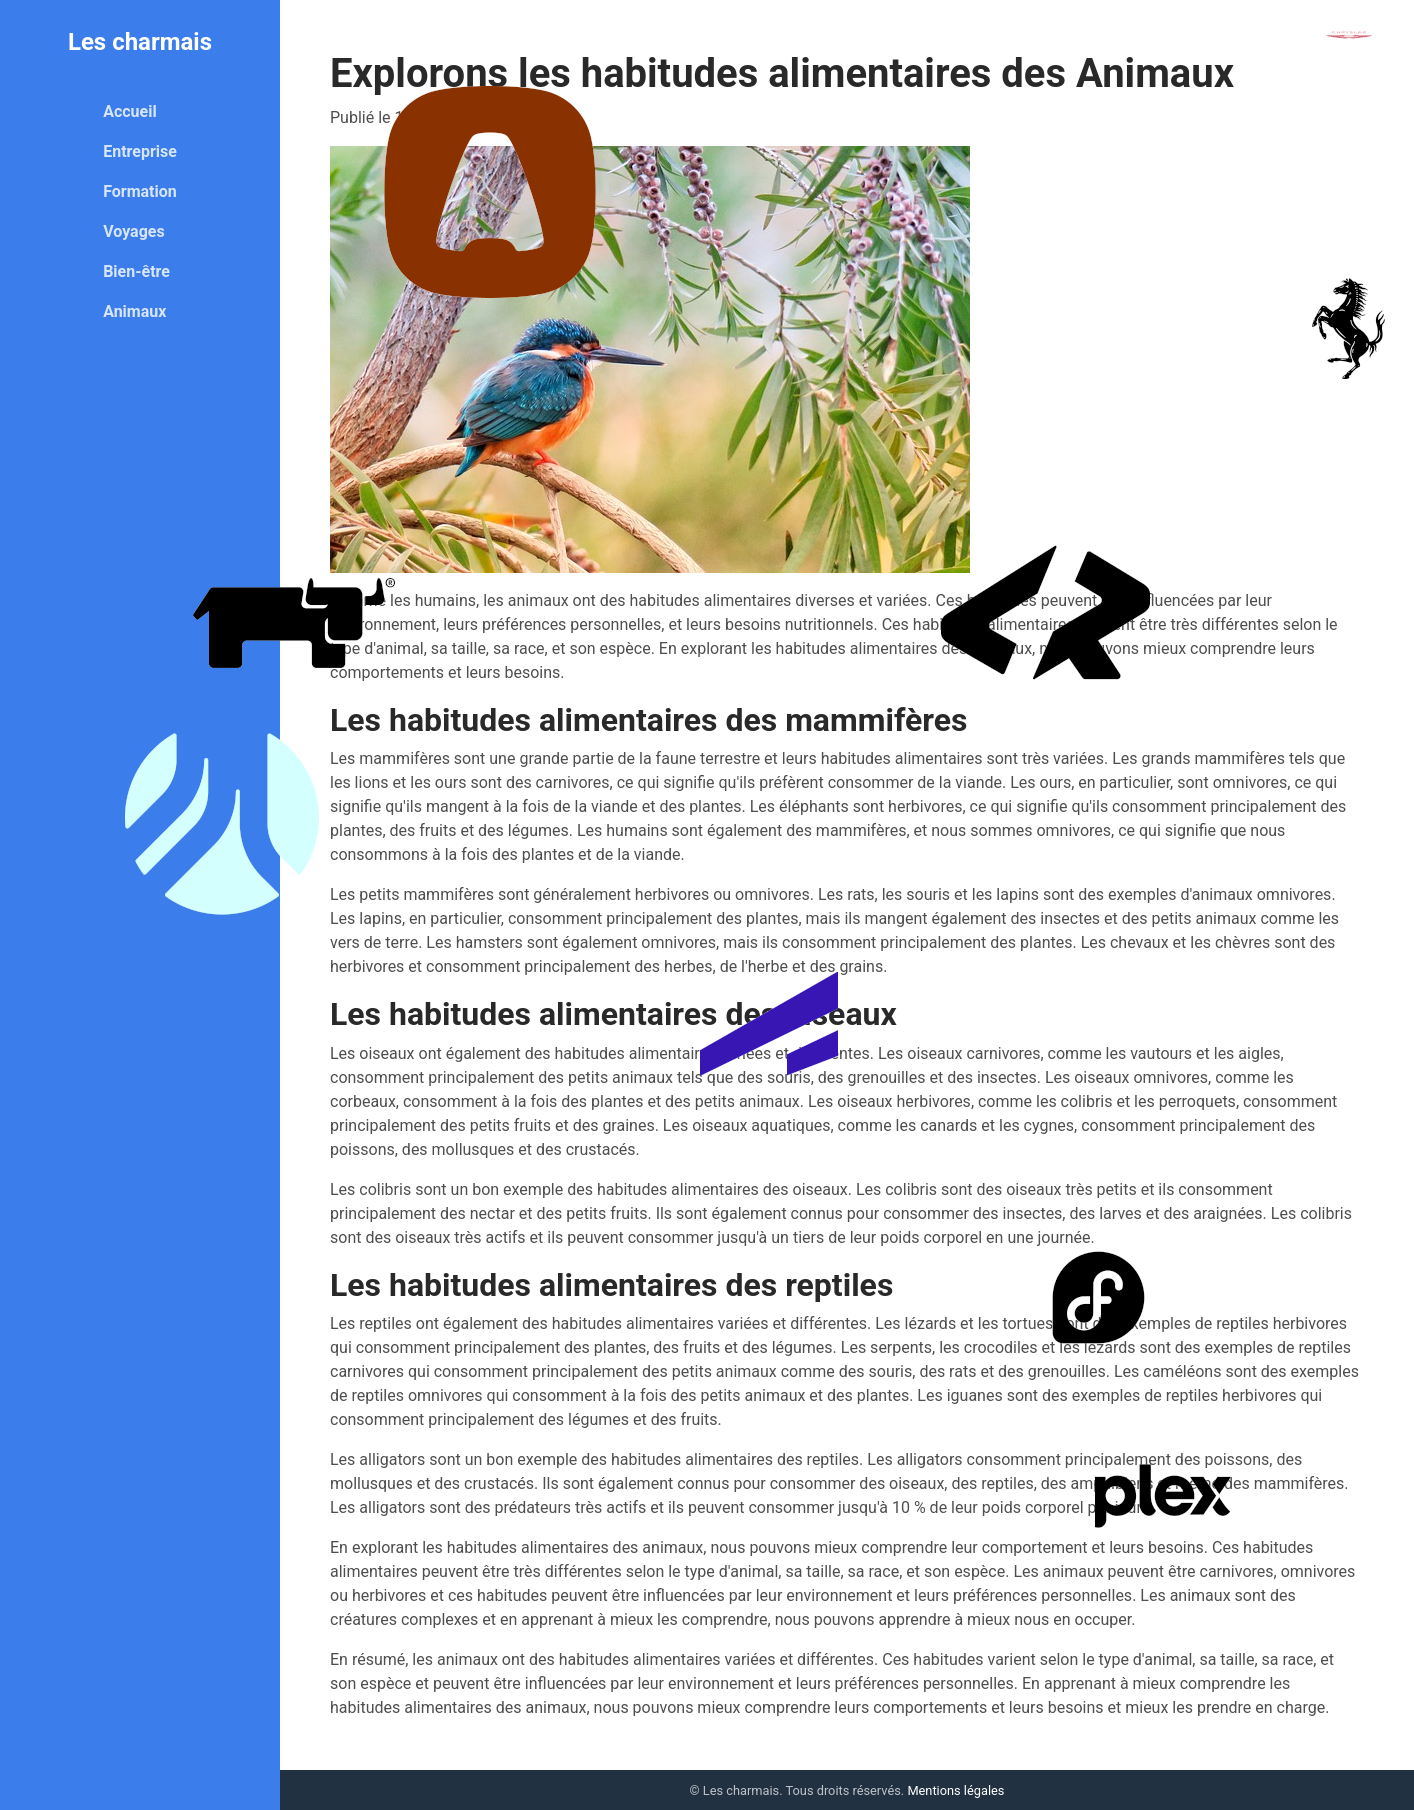 The width and height of the screenshot is (1414, 1810). What do you see at coordinates (1045, 612) in the screenshot?
I see `visit codersrank profile or website` at bounding box center [1045, 612].